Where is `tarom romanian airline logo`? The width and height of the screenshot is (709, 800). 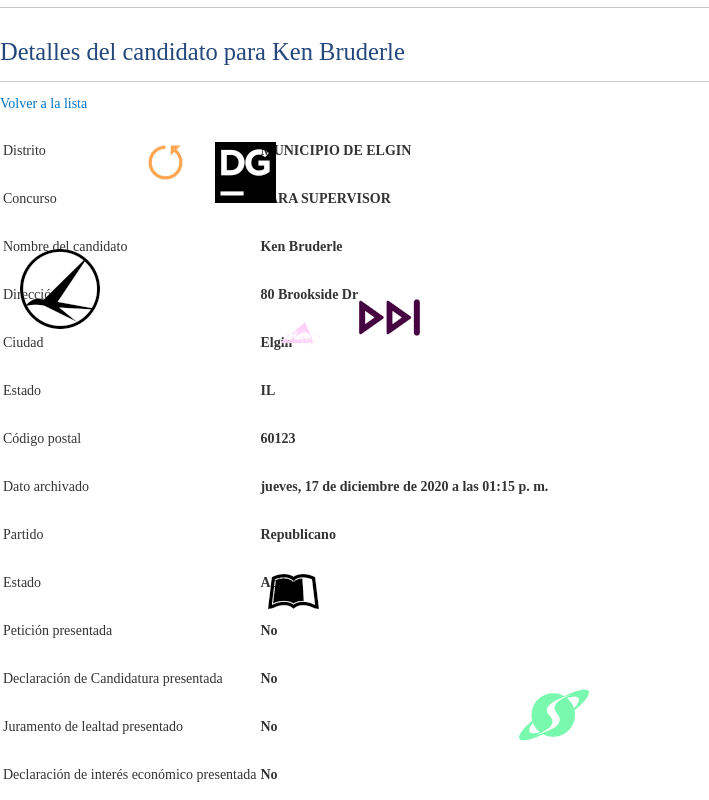 tarom romanian airline logo is located at coordinates (60, 289).